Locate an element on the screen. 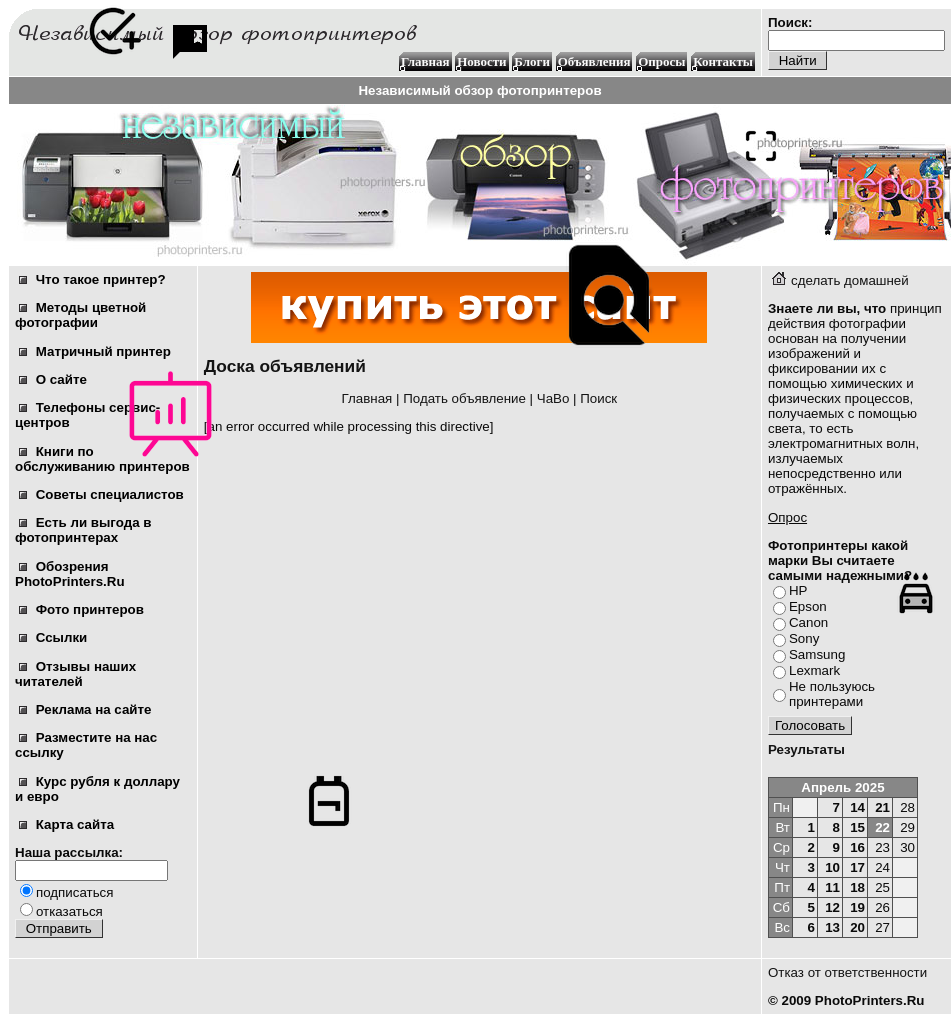 This screenshot has height=1023, width=952. access your backpack or inventory is located at coordinates (329, 801).